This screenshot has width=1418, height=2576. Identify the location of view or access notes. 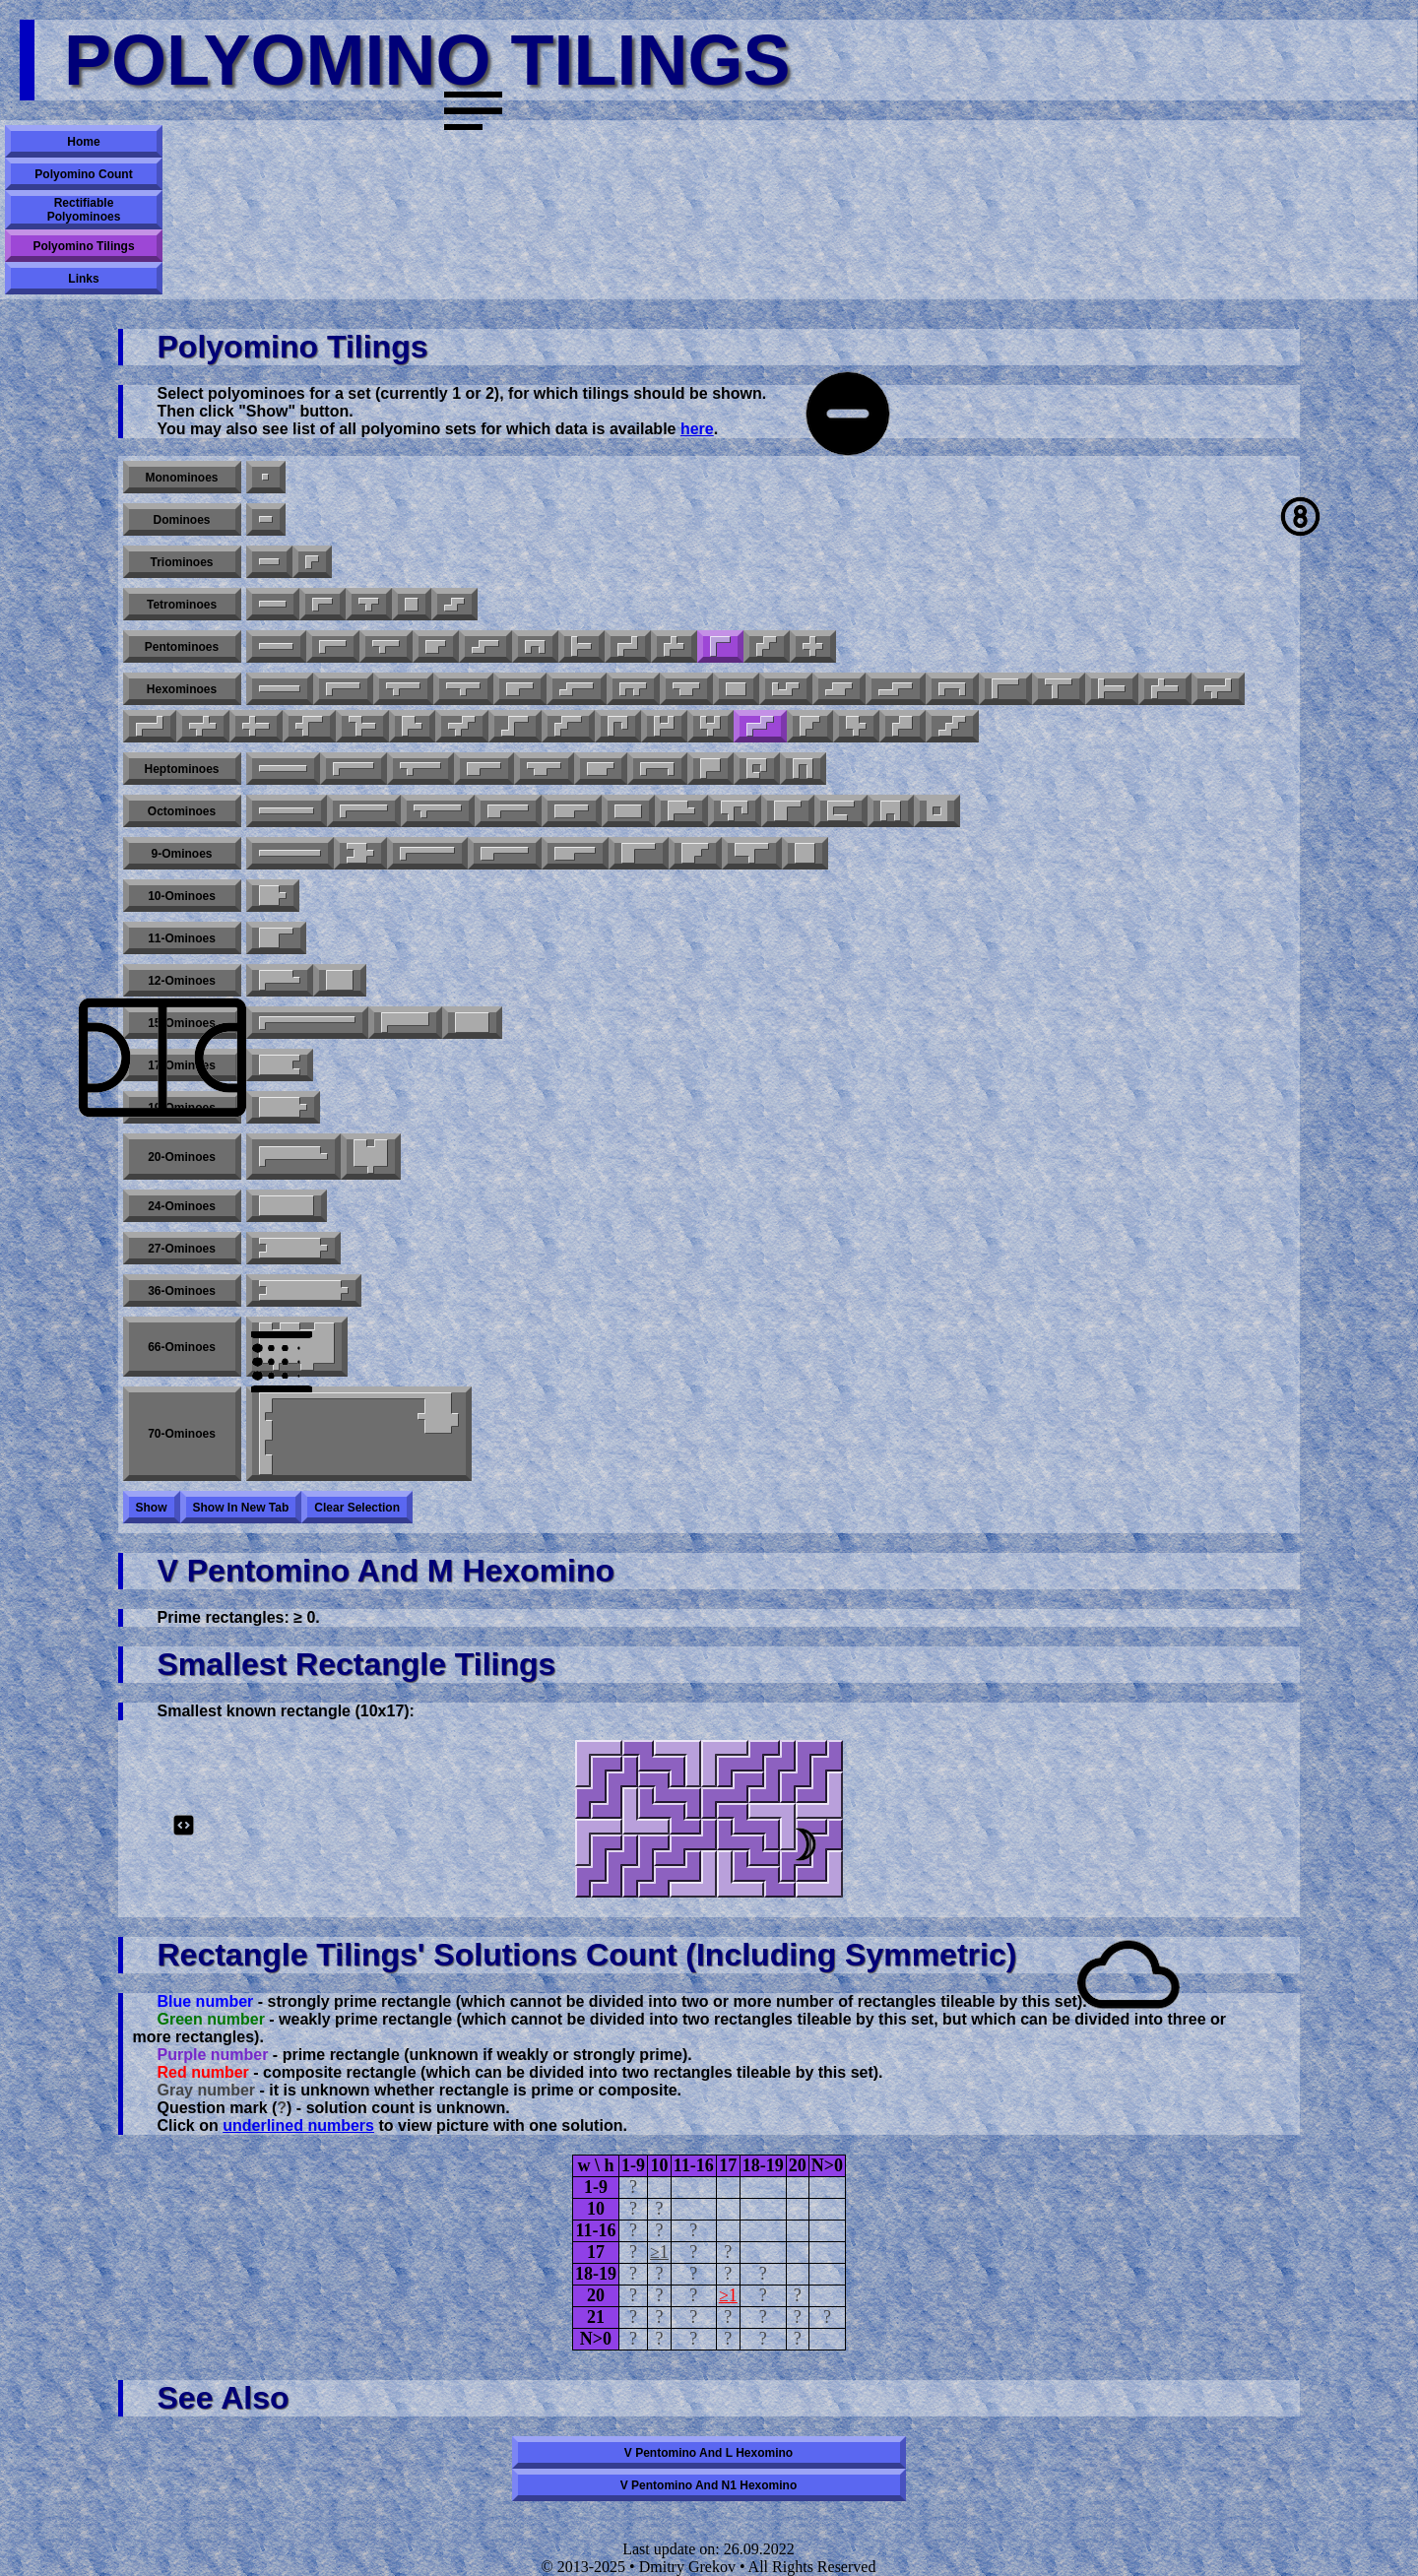
(473, 110).